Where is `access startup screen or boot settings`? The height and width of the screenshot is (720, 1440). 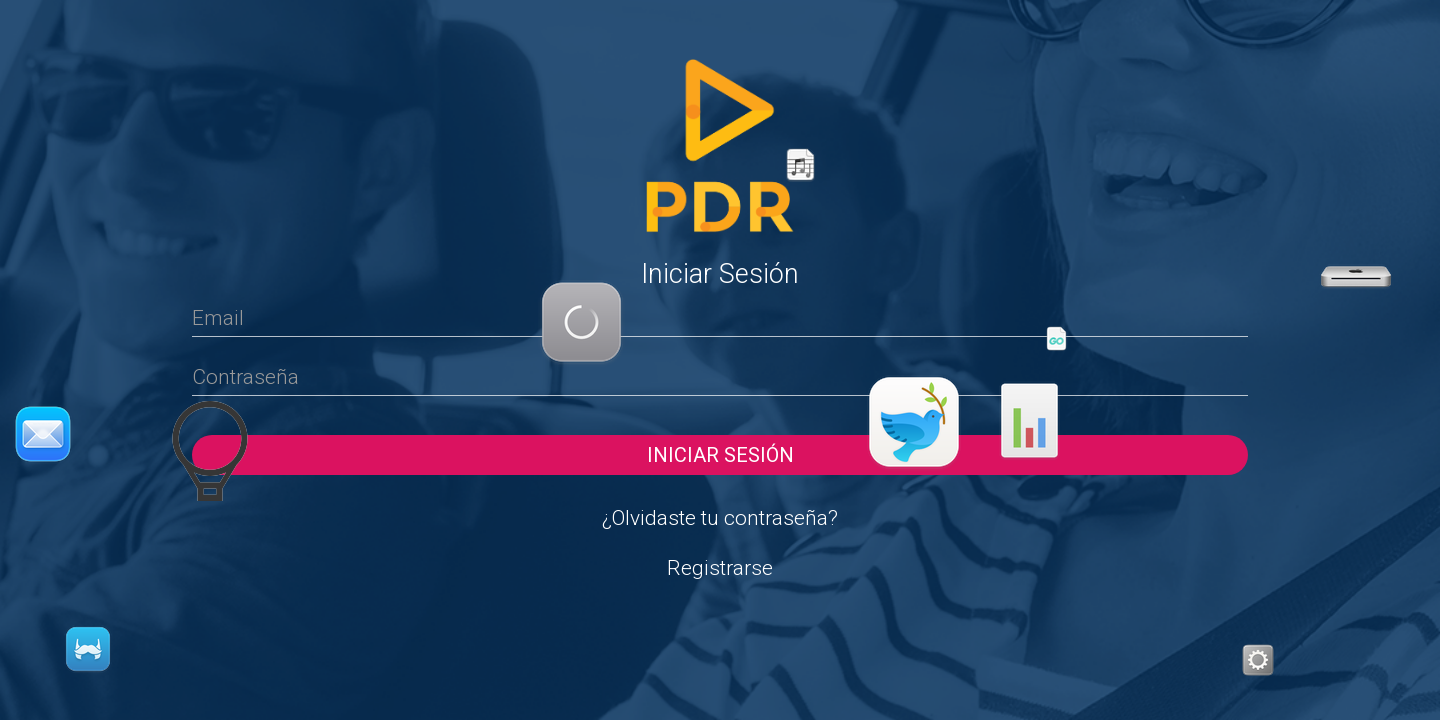 access startup screen or boot settings is located at coordinates (581, 323).